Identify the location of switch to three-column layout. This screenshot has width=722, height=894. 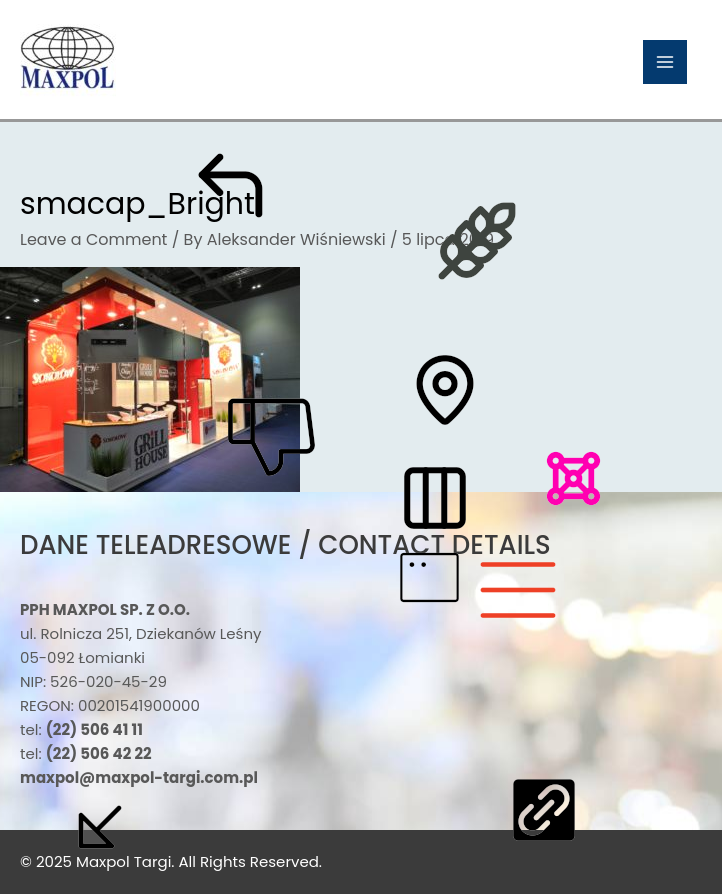
(435, 498).